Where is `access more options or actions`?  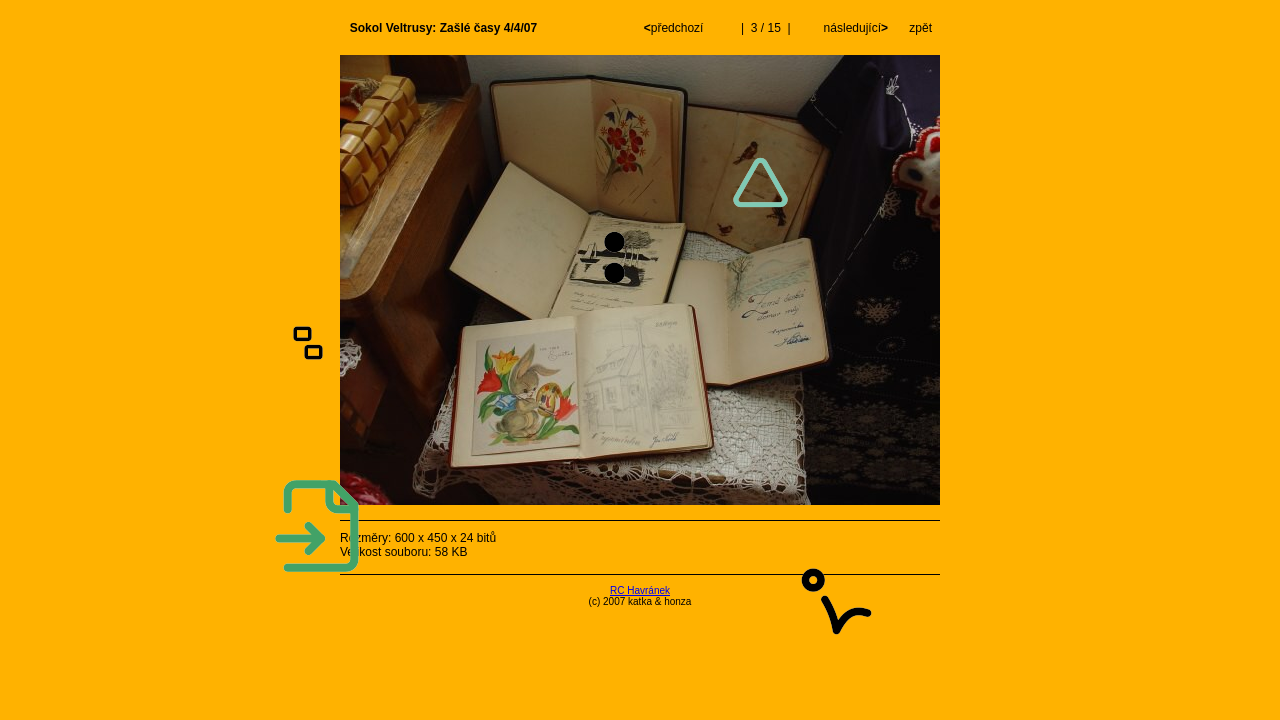
access more options or actions is located at coordinates (614, 257).